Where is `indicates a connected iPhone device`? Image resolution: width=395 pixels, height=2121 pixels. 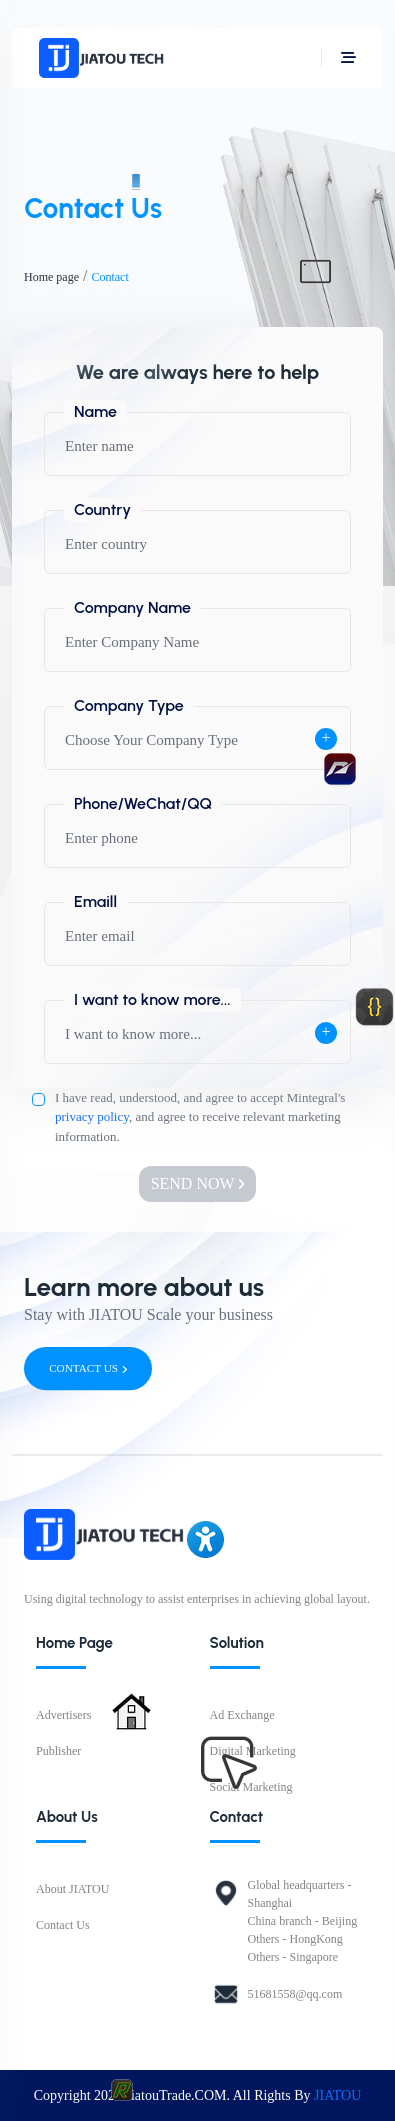 indicates a connected iPhone device is located at coordinates (136, 181).